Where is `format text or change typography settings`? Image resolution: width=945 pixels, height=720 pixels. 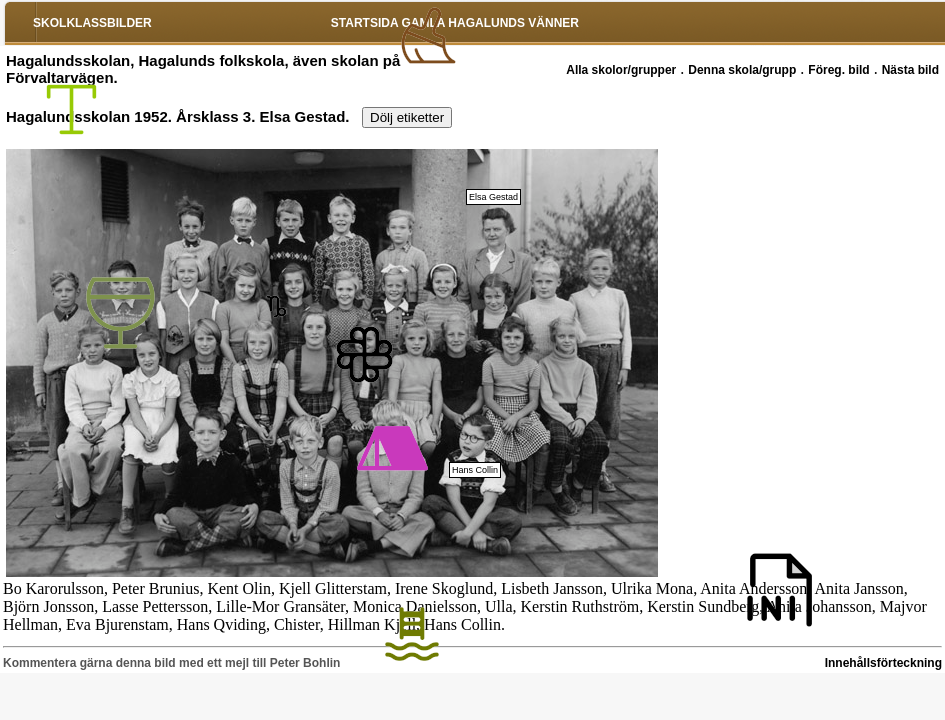 format text or change typography settings is located at coordinates (71, 109).